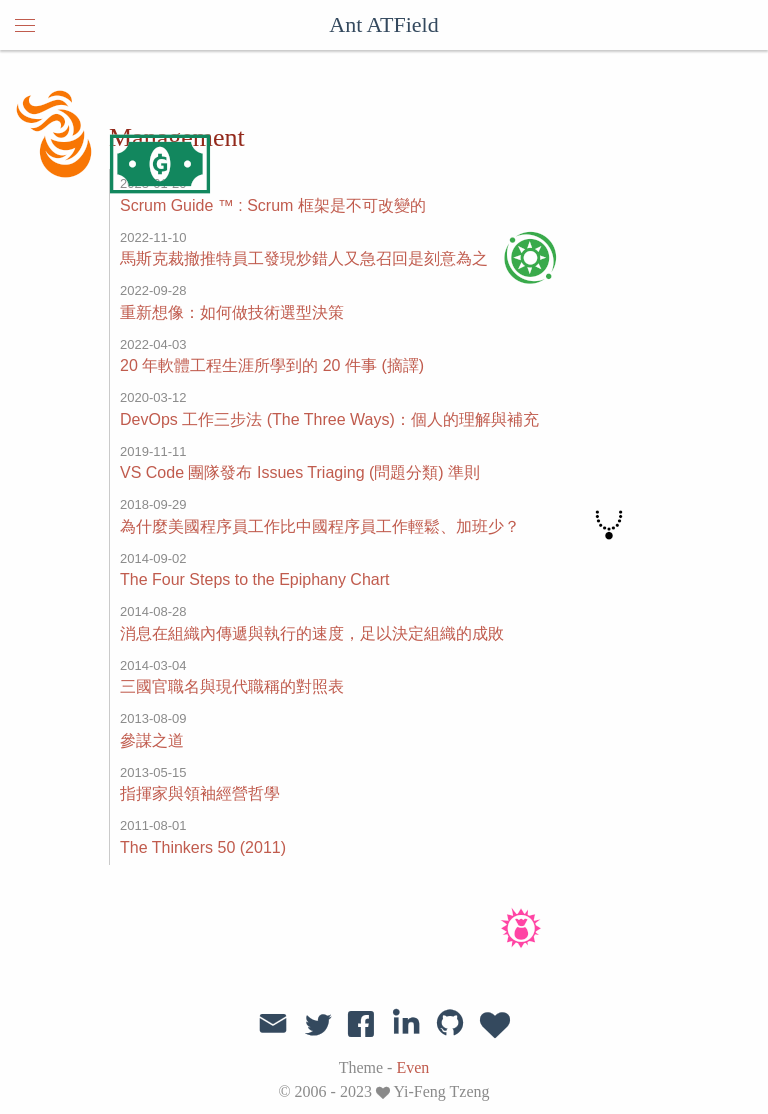  What do you see at coordinates (530, 258) in the screenshot?
I see `view satellite or orbital tracking features` at bounding box center [530, 258].